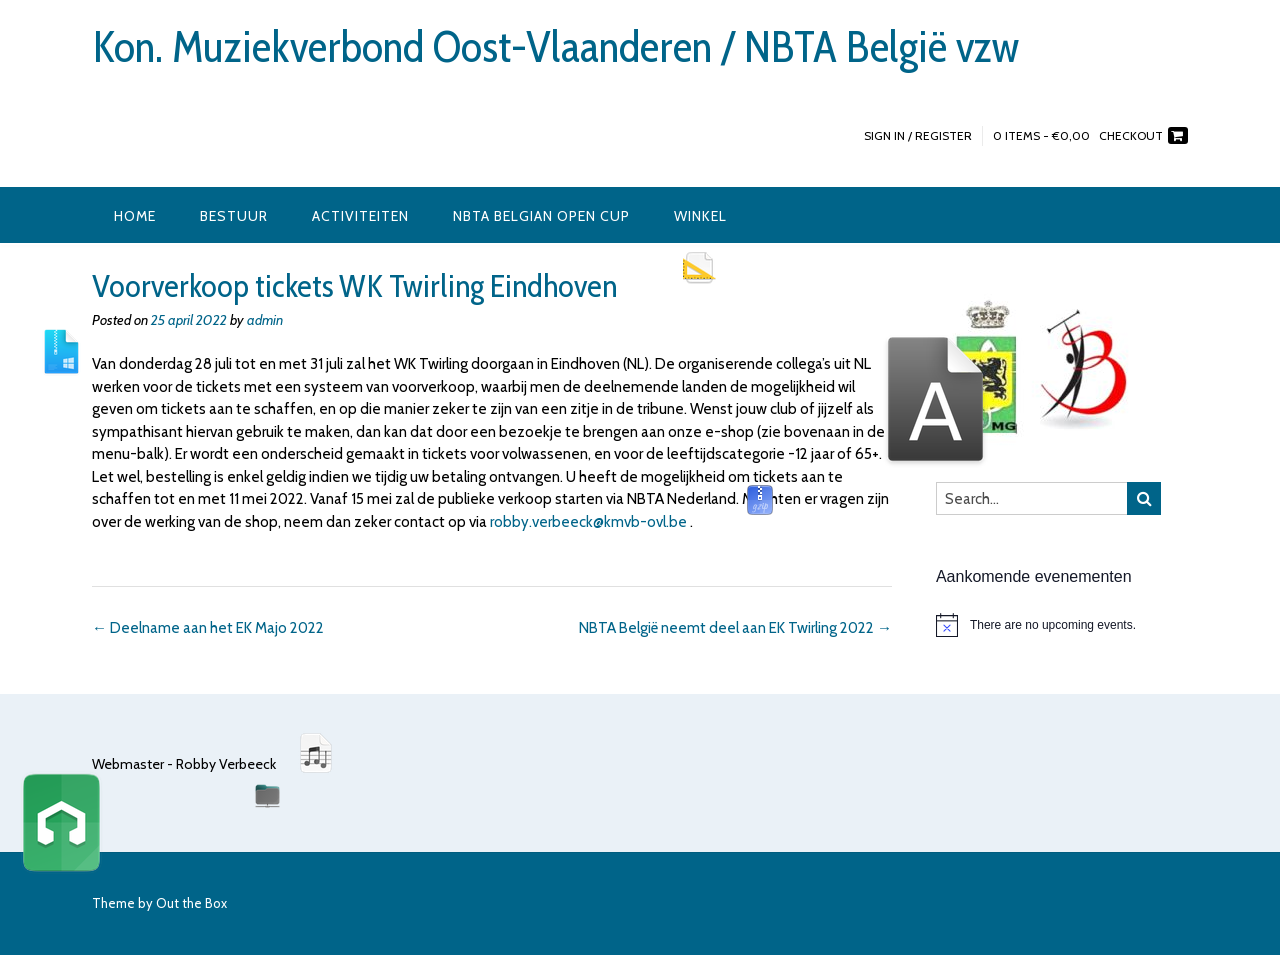  I want to click on a generic font file, so click(935, 401).